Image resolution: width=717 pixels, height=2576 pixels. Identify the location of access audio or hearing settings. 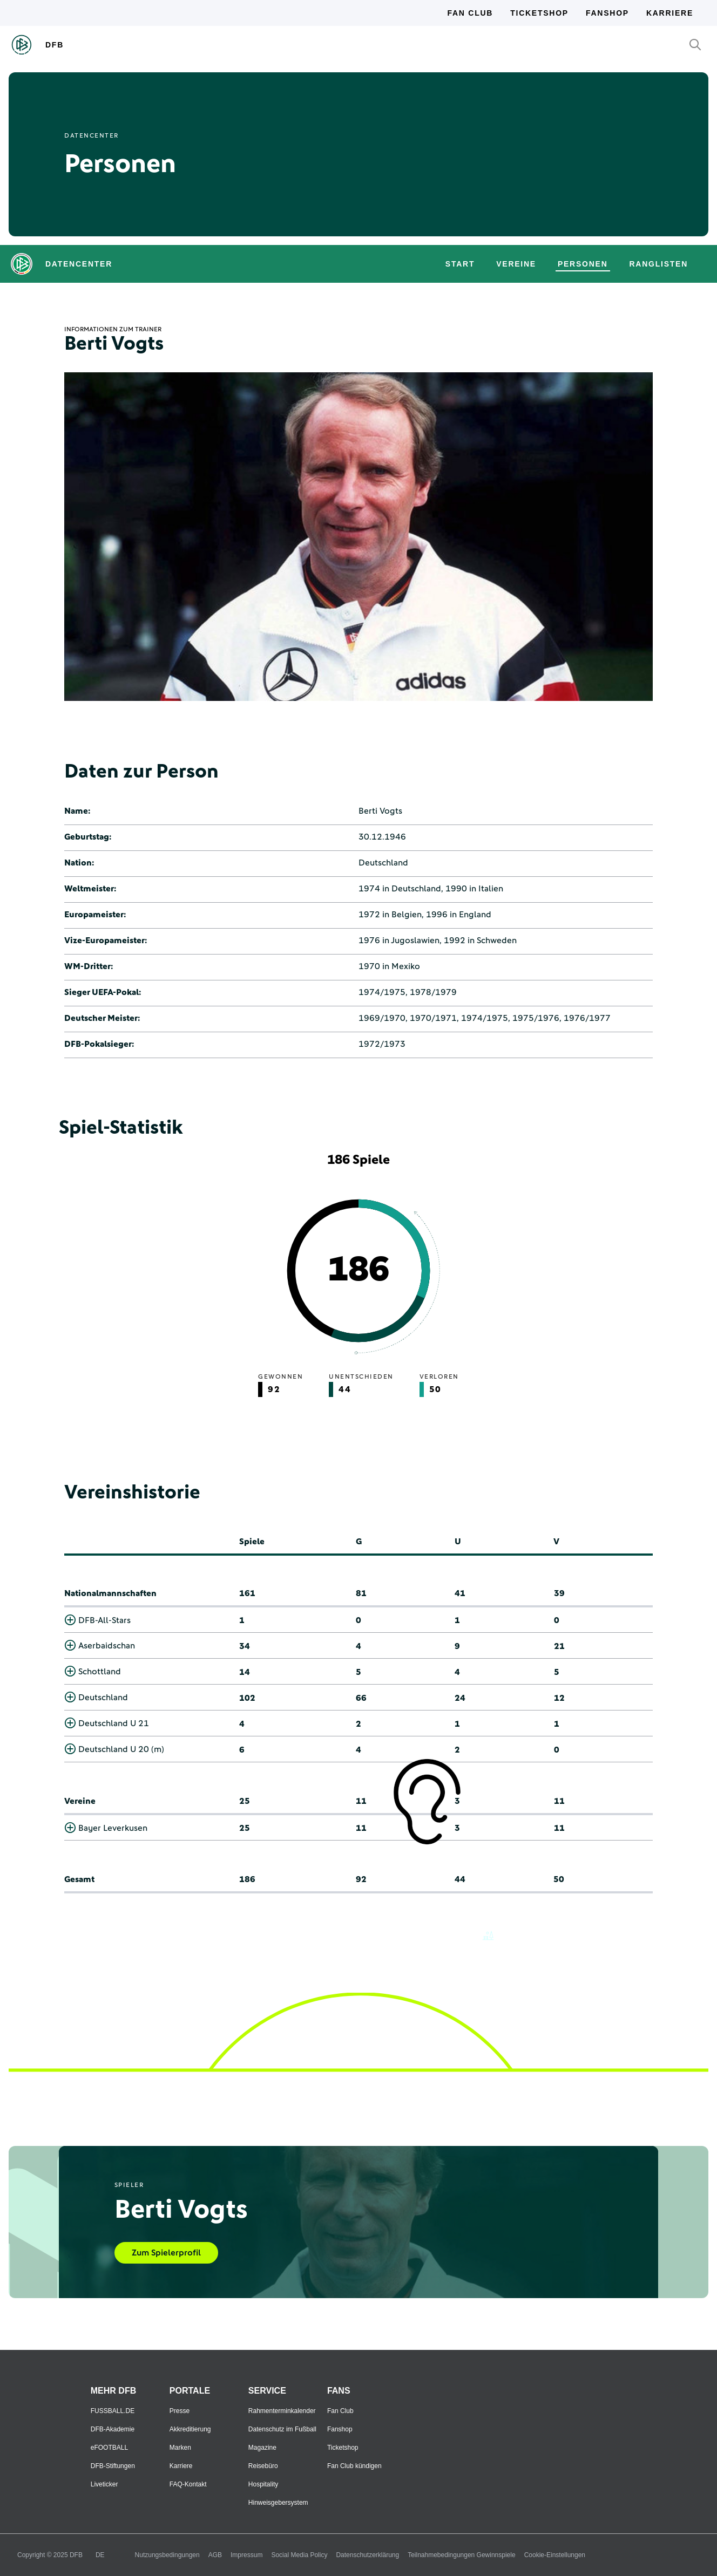
(427, 1802).